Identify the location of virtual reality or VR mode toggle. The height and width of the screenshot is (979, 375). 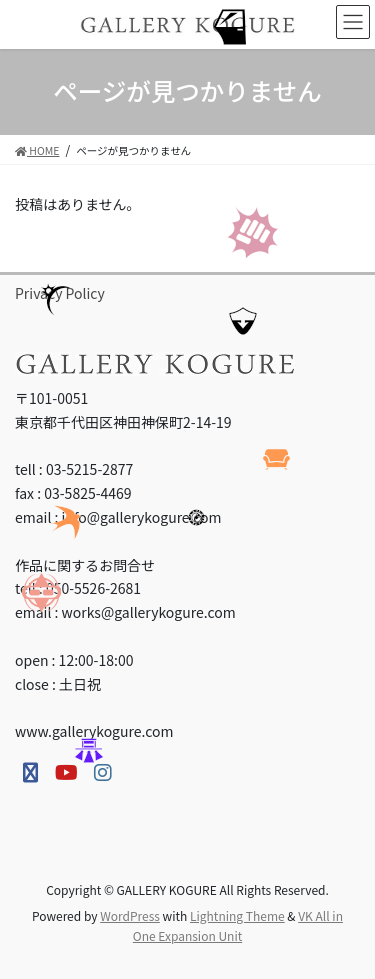
(41, 592).